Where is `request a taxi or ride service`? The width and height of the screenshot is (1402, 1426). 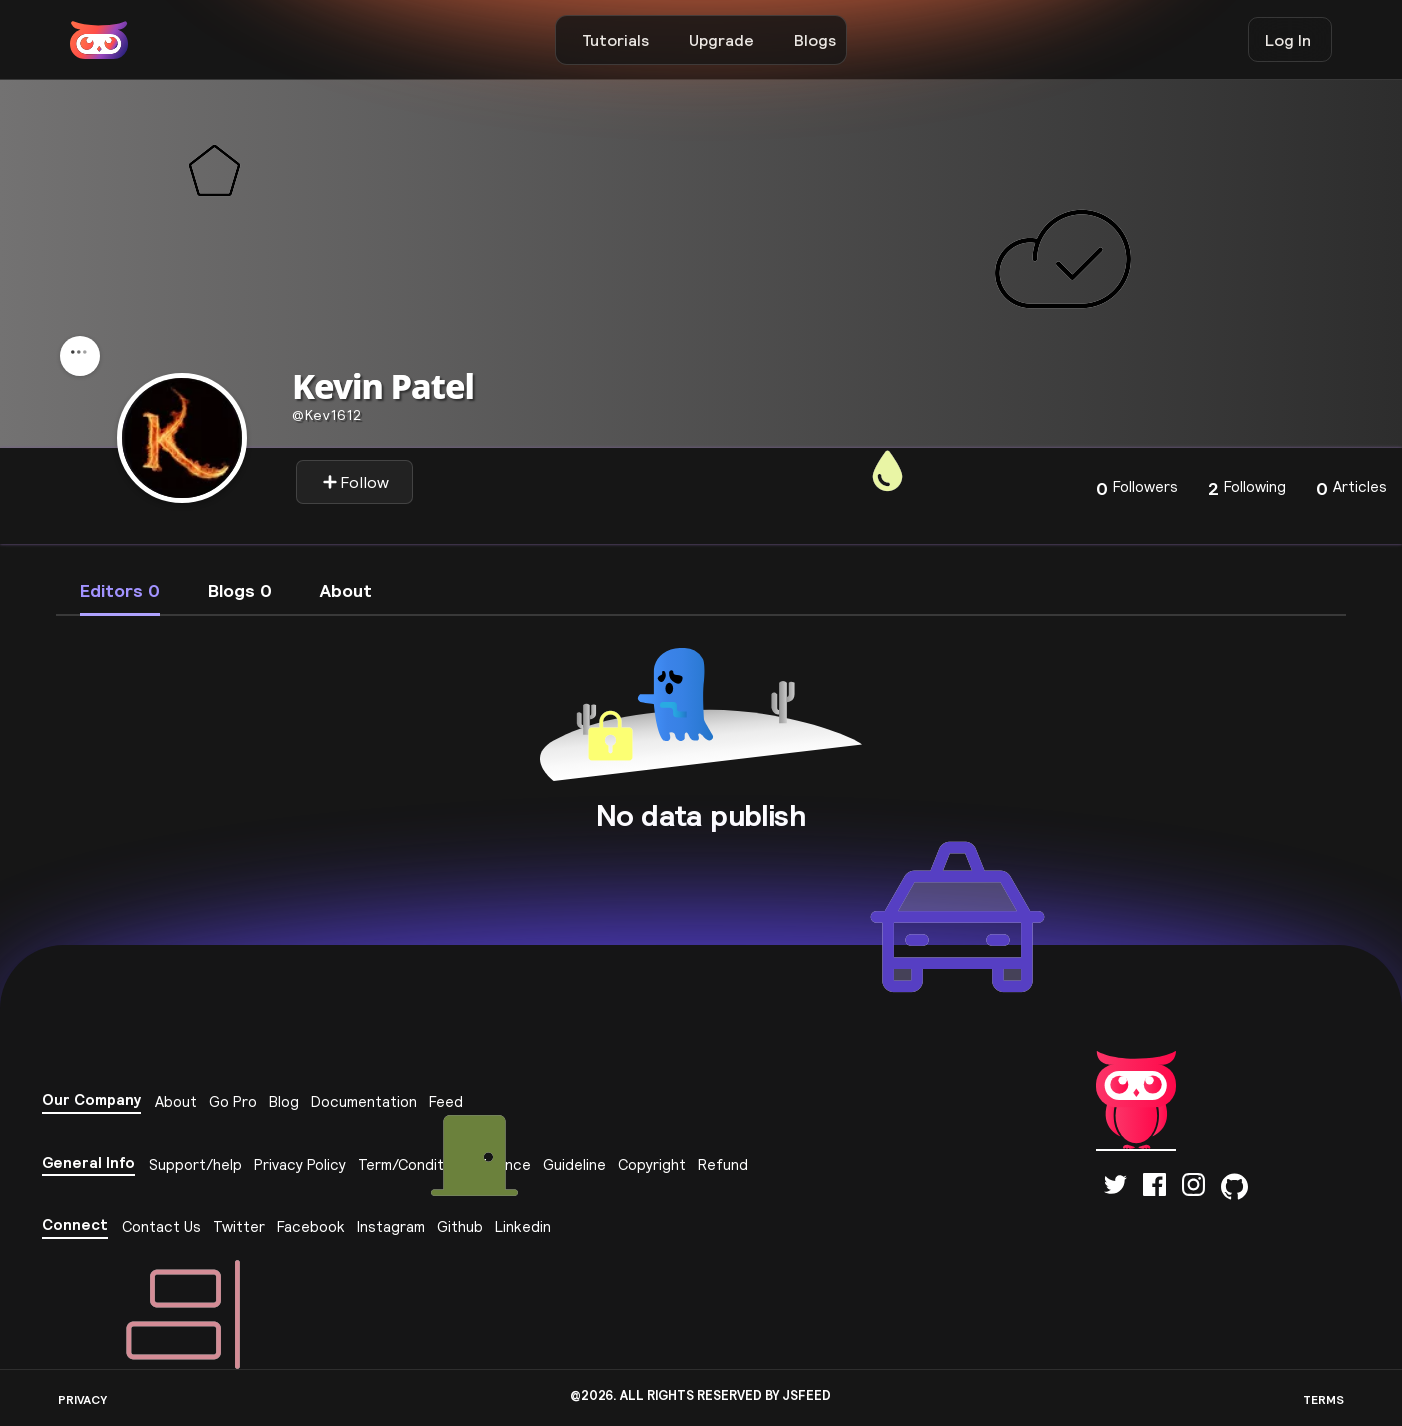 request a taxi or ride service is located at coordinates (957, 928).